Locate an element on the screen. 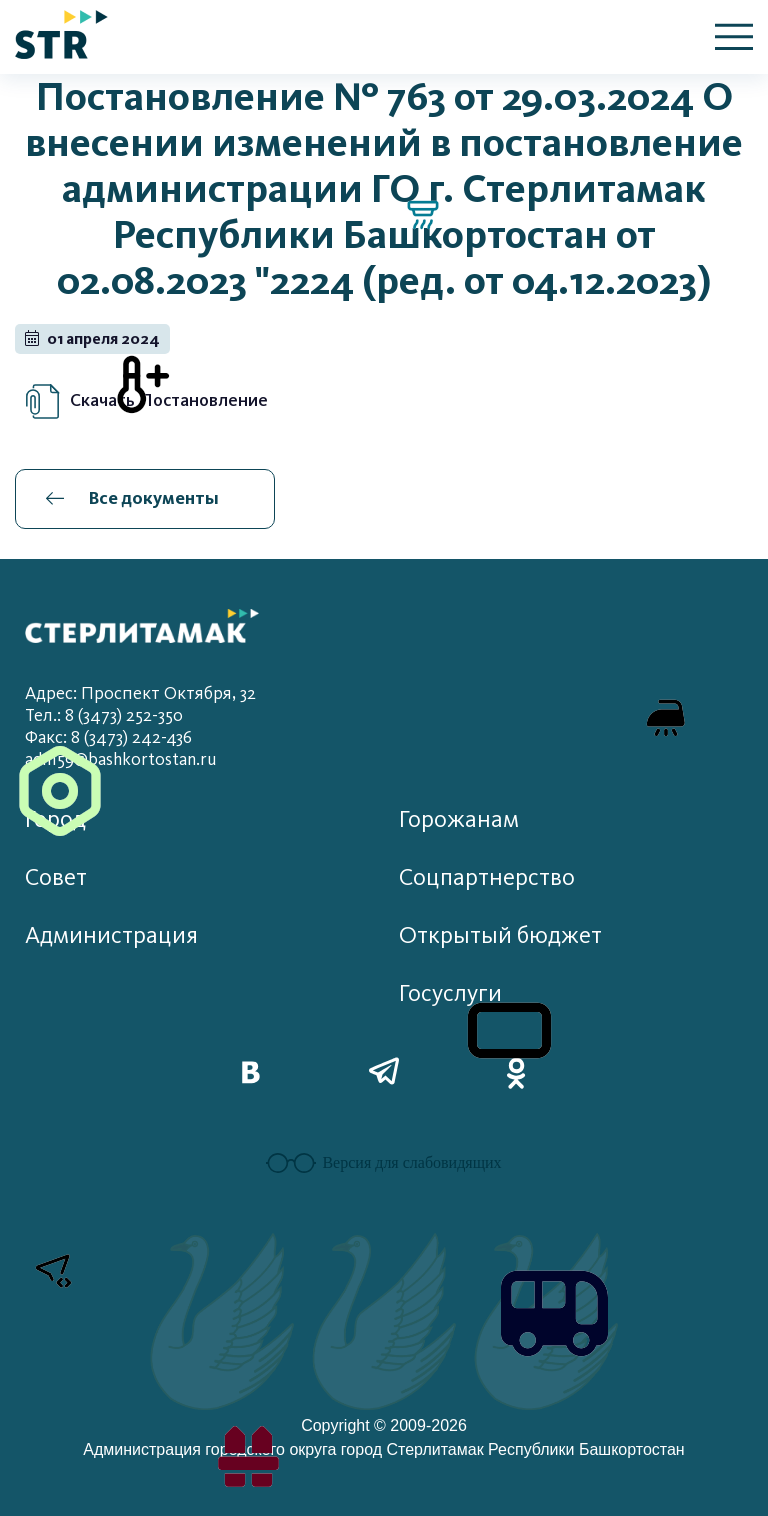  view bus or public transit options is located at coordinates (554, 1313).